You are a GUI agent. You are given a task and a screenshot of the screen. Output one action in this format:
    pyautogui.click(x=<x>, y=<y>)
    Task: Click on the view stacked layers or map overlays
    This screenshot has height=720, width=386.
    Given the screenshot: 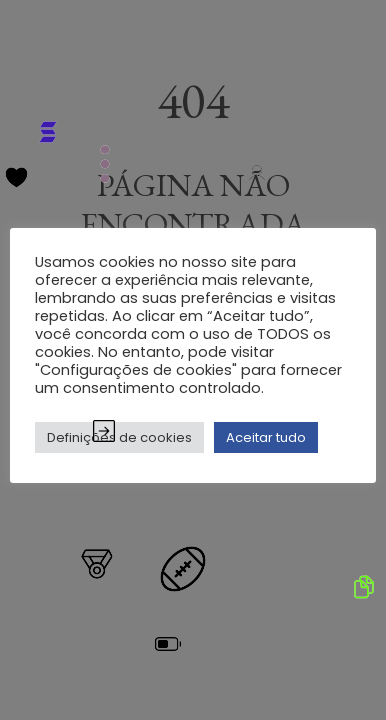 What is the action you would take?
    pyautogui.click(x=48, y=132)
    